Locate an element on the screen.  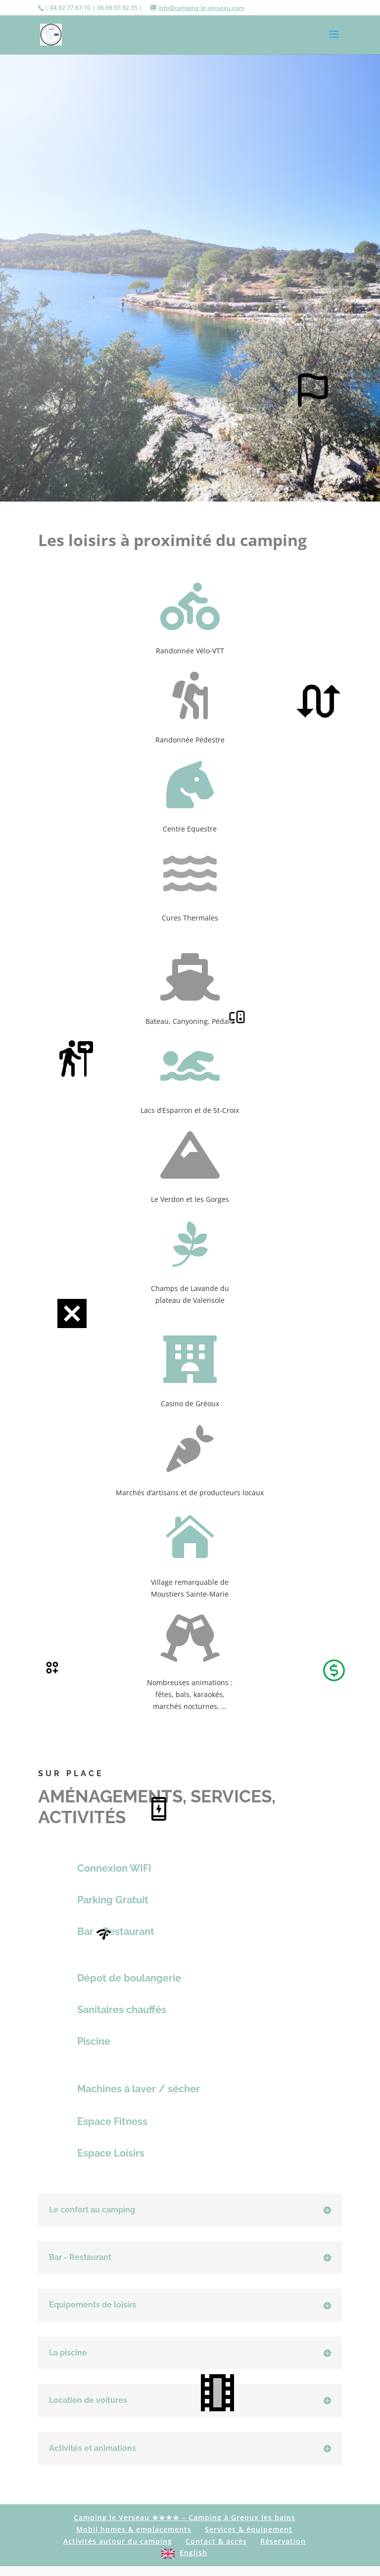
swap or switch between active calls is located at coordinates (318, 702).